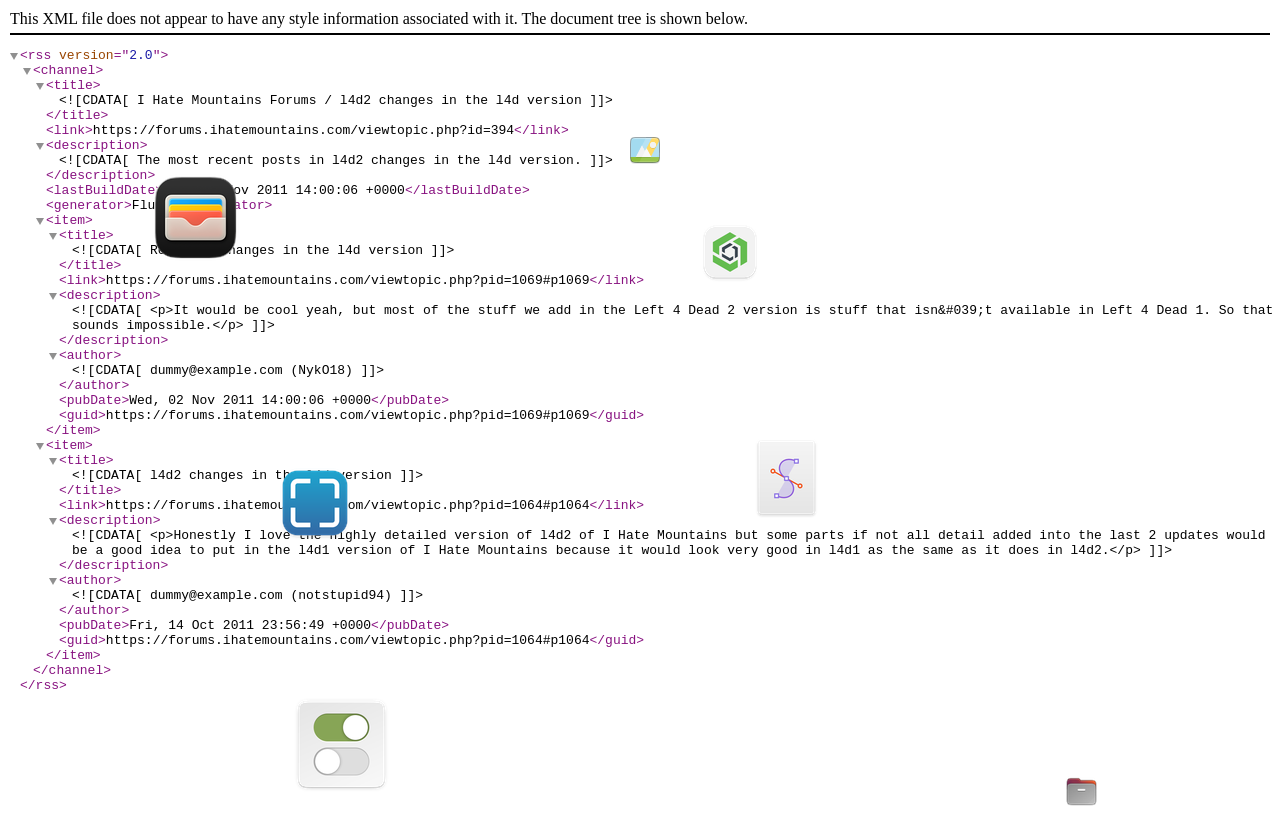  What do you see at coordinates (341, 744) in the screenshot?
I see `open gnome tweaks to customize desktop settings` at bounding box center [341, 744].